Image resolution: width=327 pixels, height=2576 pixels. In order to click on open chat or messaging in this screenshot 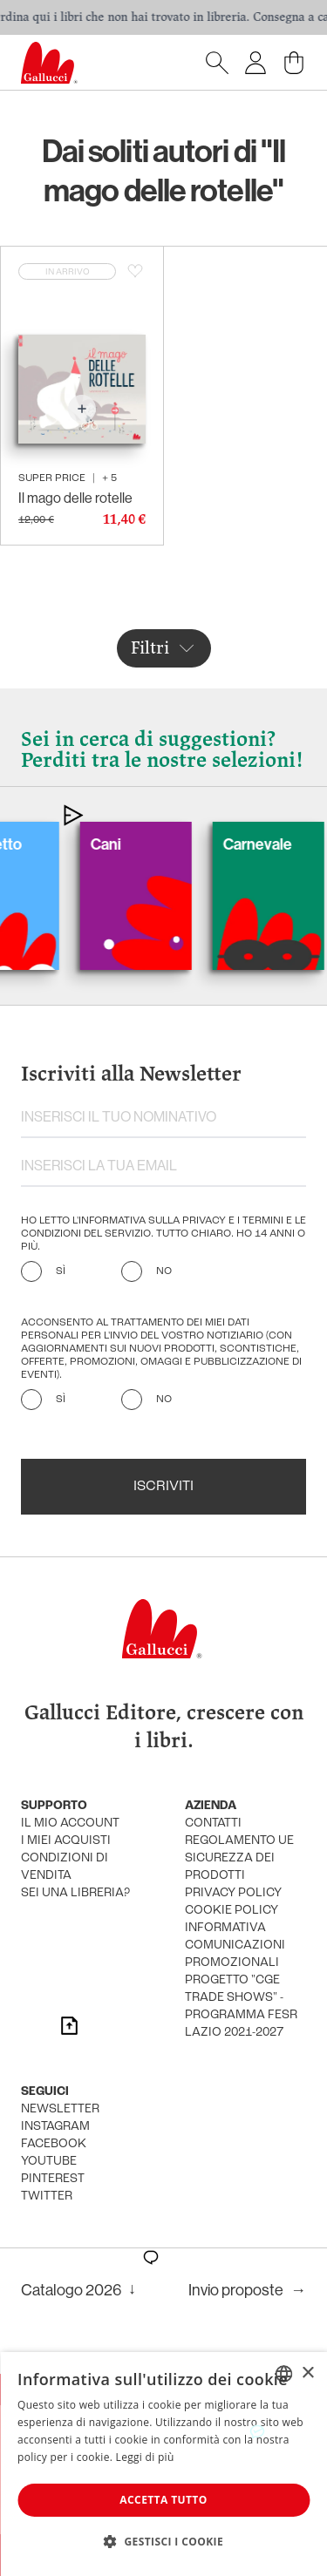, I will do `click(151, 2257)`.